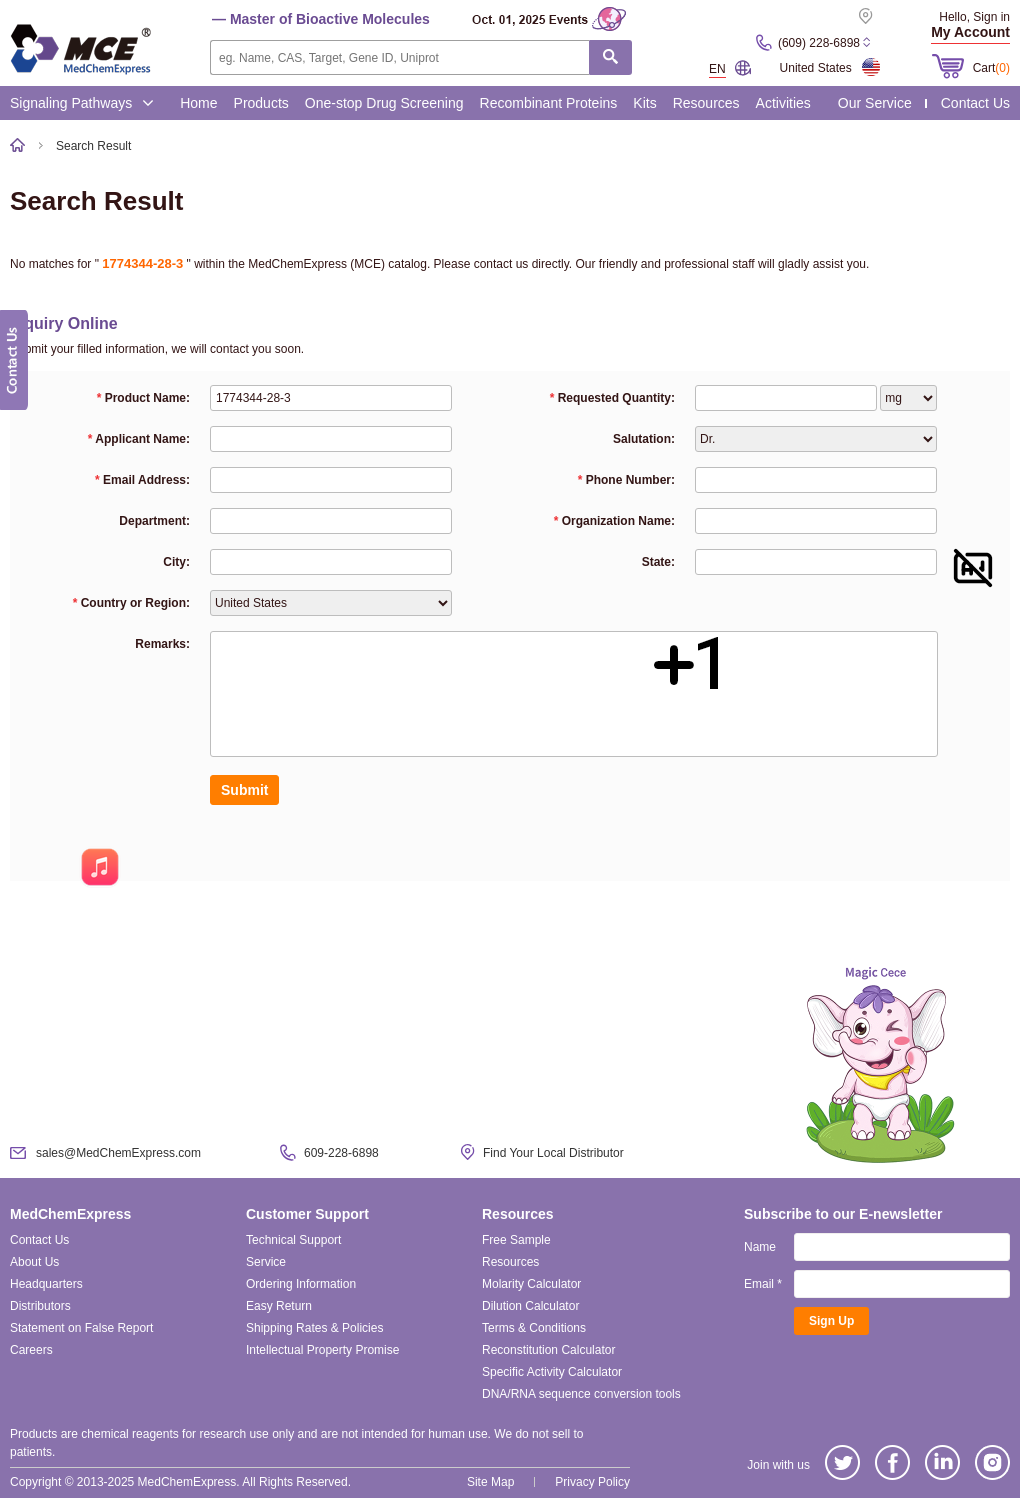 The image size is (1020, 1498). Describe the element at coordinates (973, 568) in the screenshot. I see `disable advertisements` at that location.